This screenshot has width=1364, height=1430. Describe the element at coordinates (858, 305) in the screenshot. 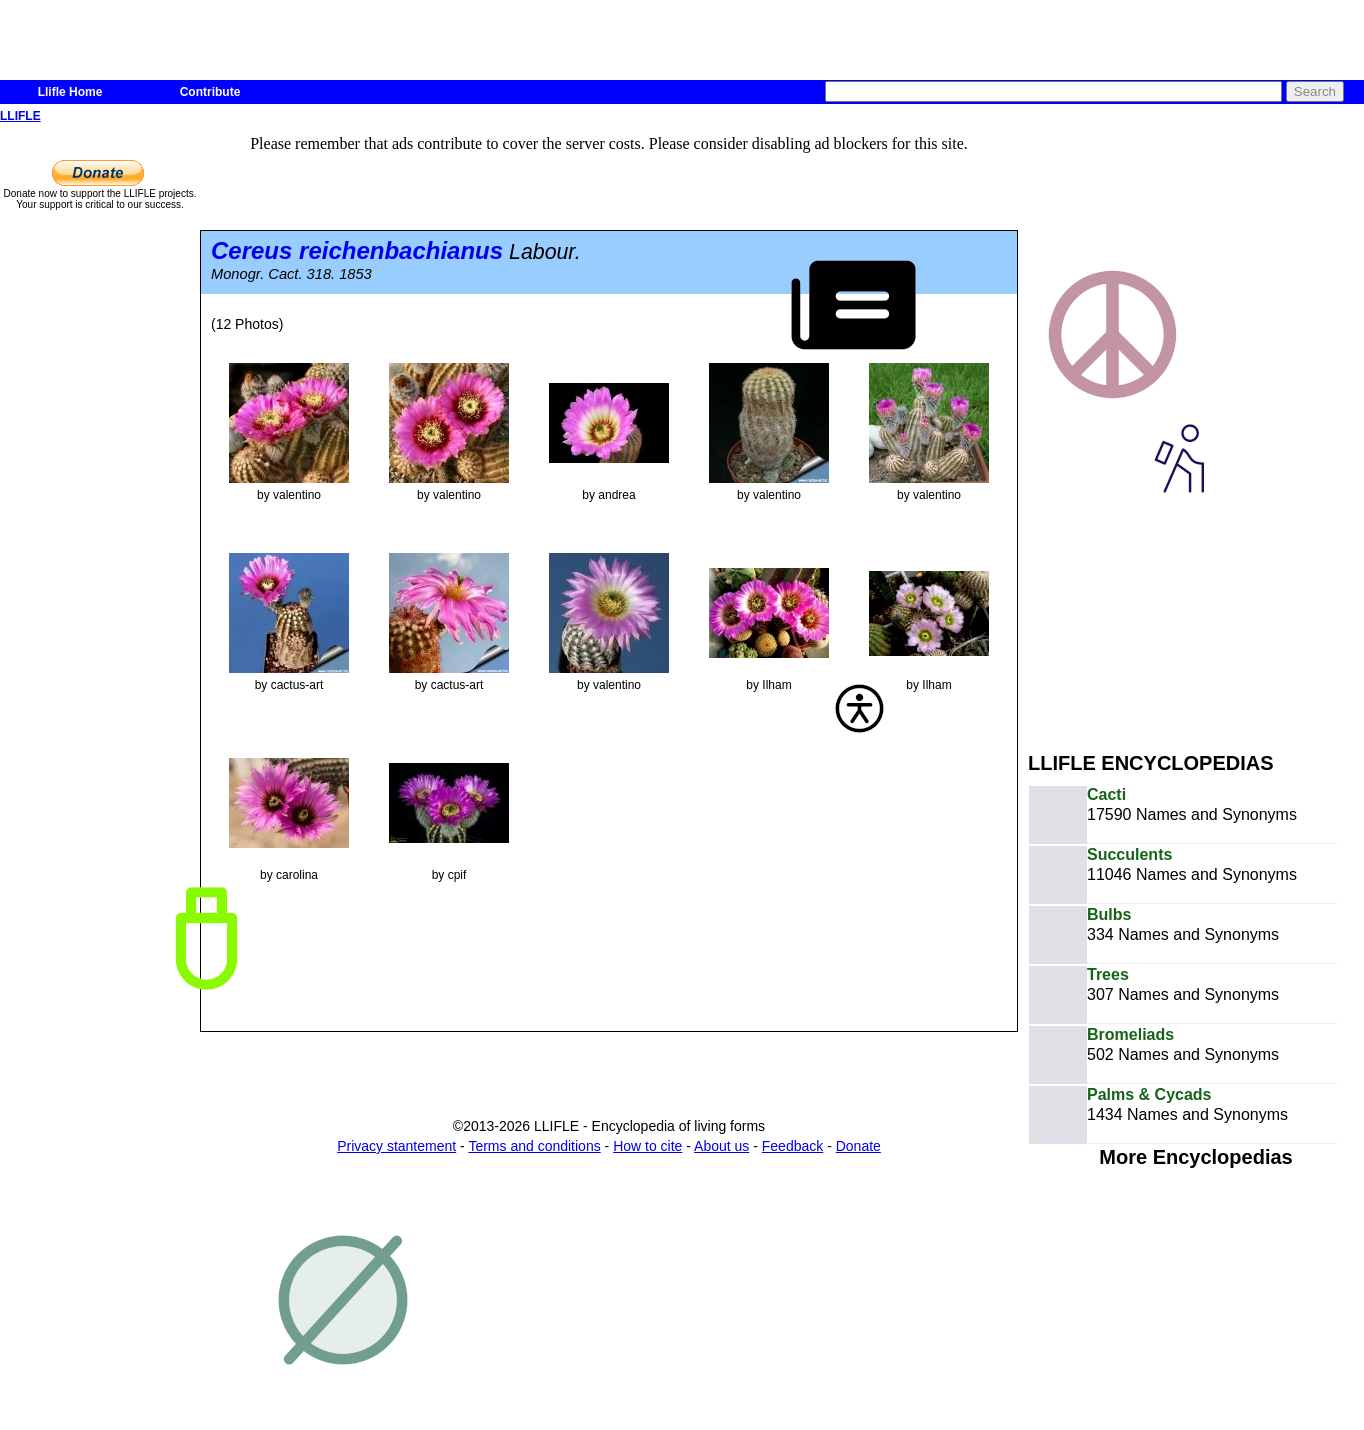

I see `view news or articles` at that location.